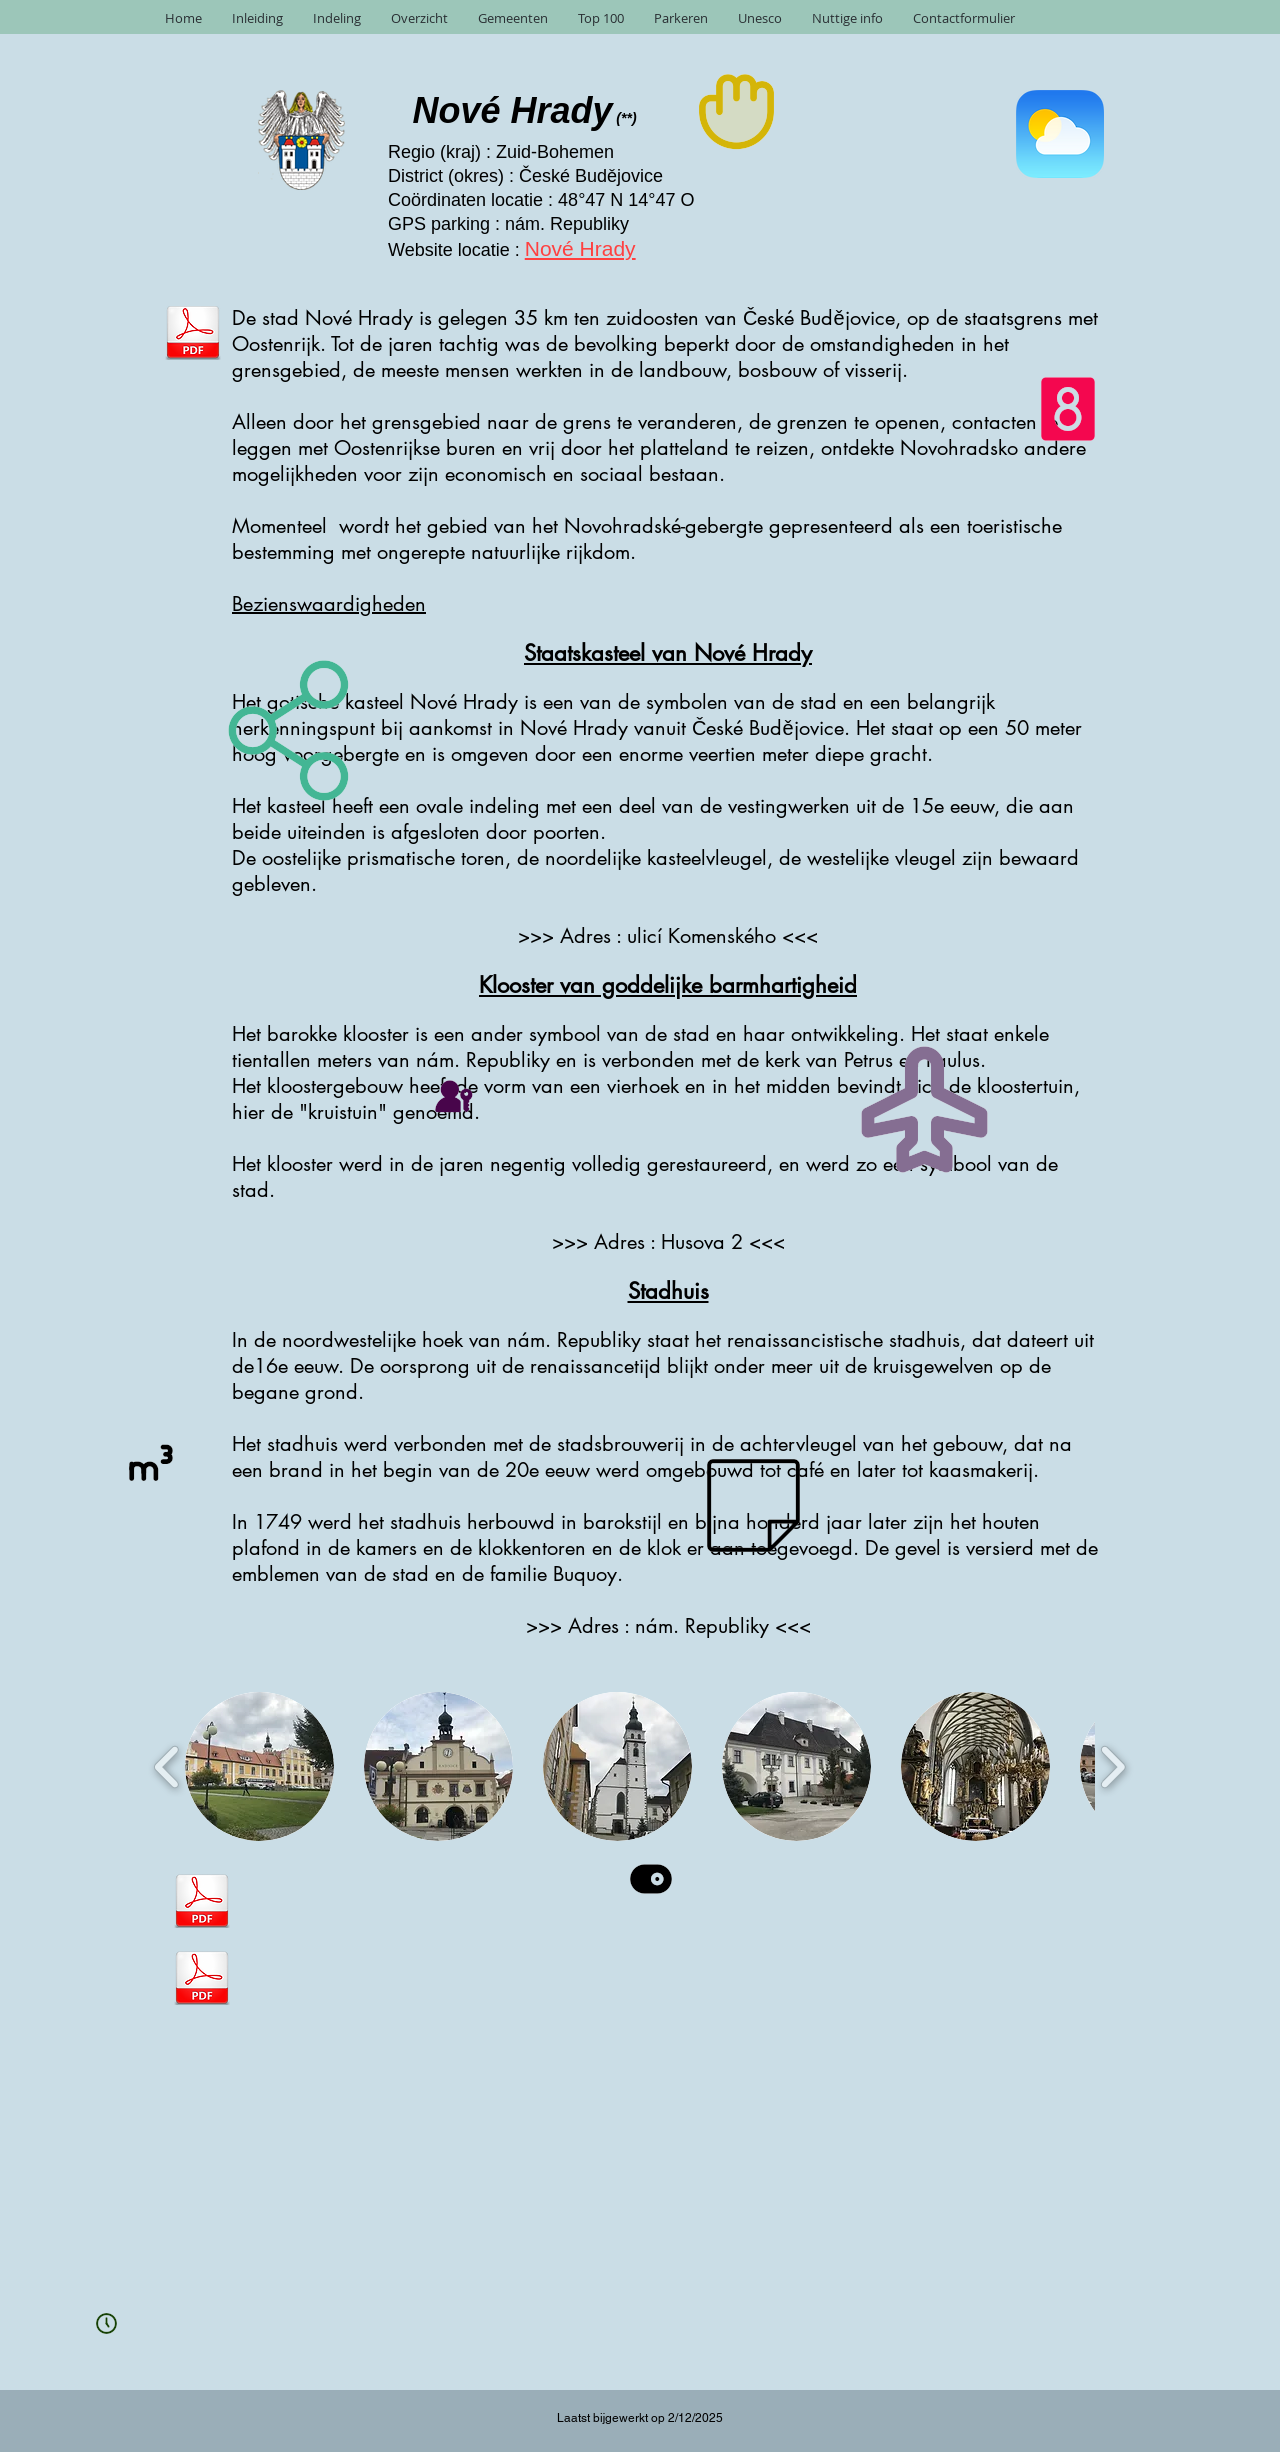 This screenshot has height=2452, width=1280. What do you see at coordinates (453, 1097) in the screenshot?
I see `sign in with passkey authentication` at bounding box center [453, 1097].